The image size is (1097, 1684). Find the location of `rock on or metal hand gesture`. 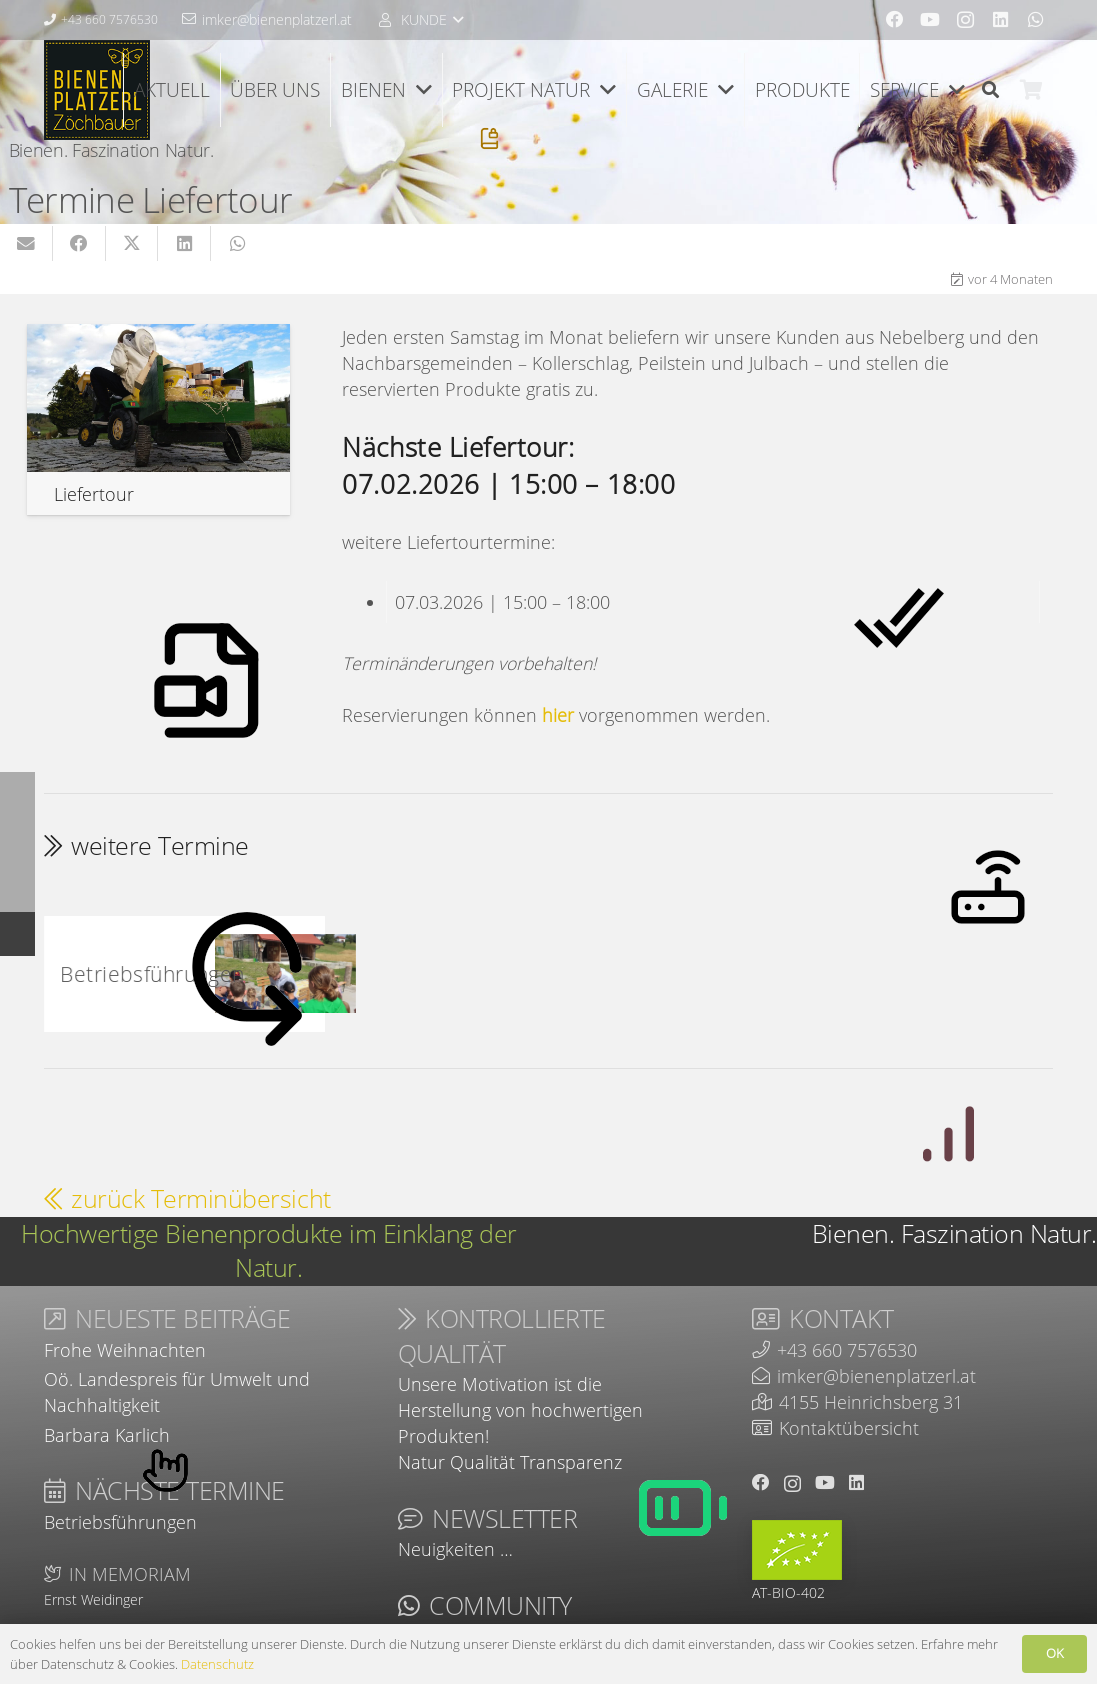

rock on or metal hand gesture is located at coordinates (165, 1469).